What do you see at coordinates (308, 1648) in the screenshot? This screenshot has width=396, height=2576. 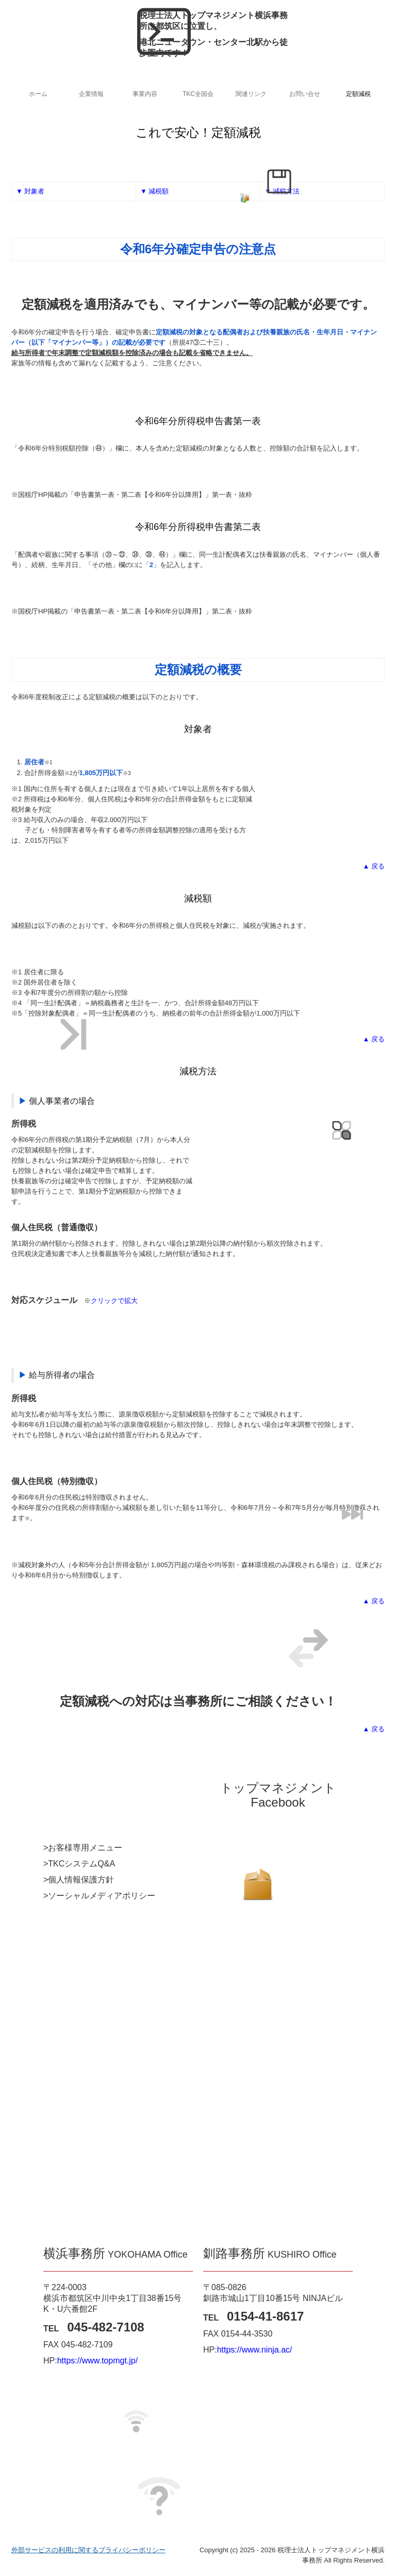 I see `indicates active data transmission on the network` at bounding box center [308, 1648].